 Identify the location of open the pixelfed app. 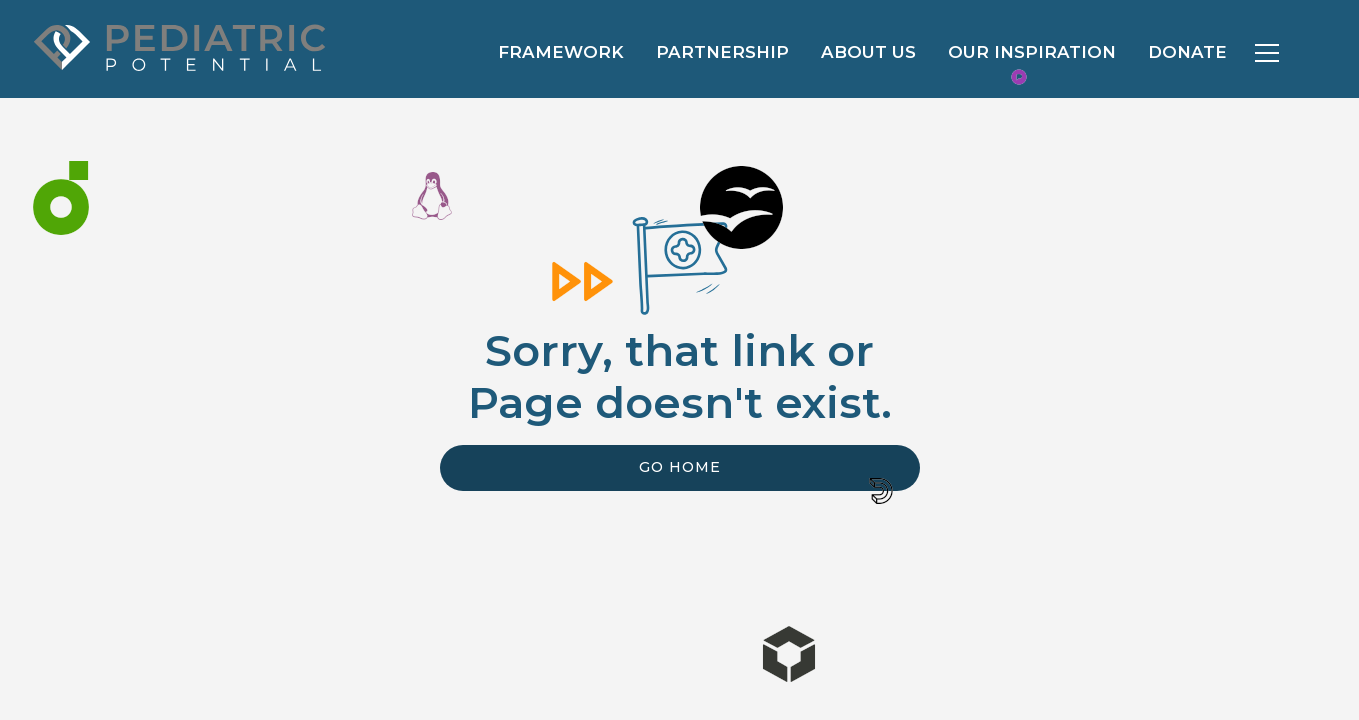
(1019, 77).